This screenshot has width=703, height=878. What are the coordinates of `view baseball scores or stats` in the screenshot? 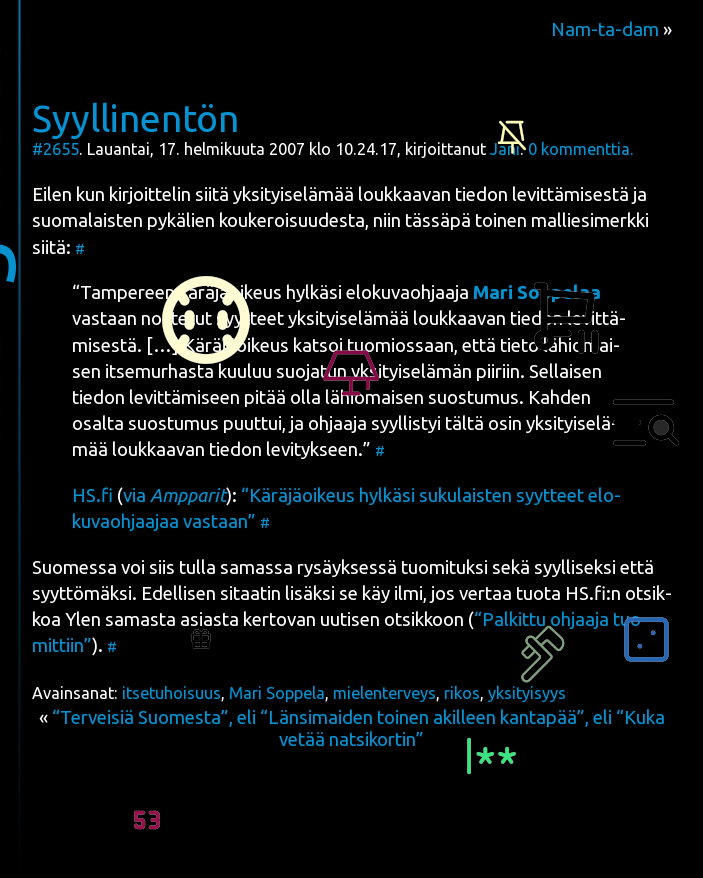 It's located at (206, 320).